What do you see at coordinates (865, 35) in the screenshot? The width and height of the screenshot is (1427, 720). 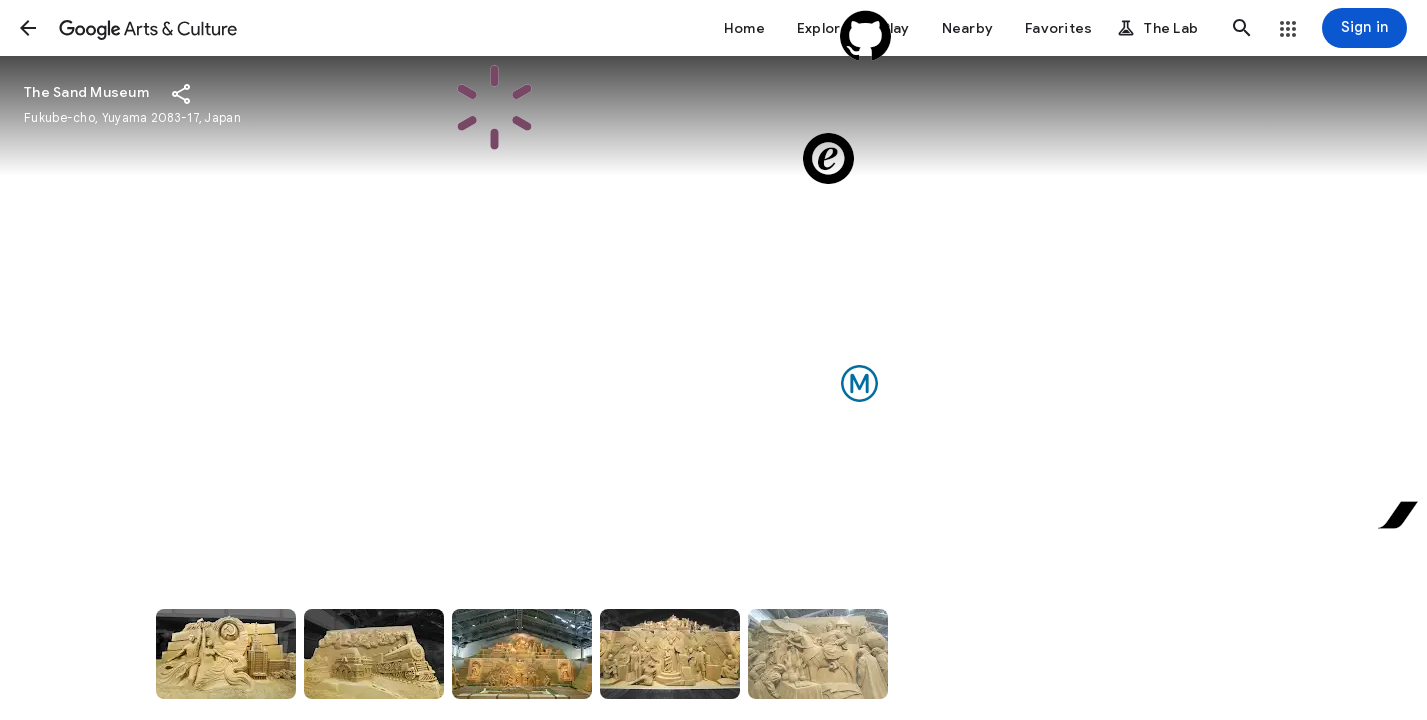 I see `visit github profile or repository` at bounding box center [865, 35].